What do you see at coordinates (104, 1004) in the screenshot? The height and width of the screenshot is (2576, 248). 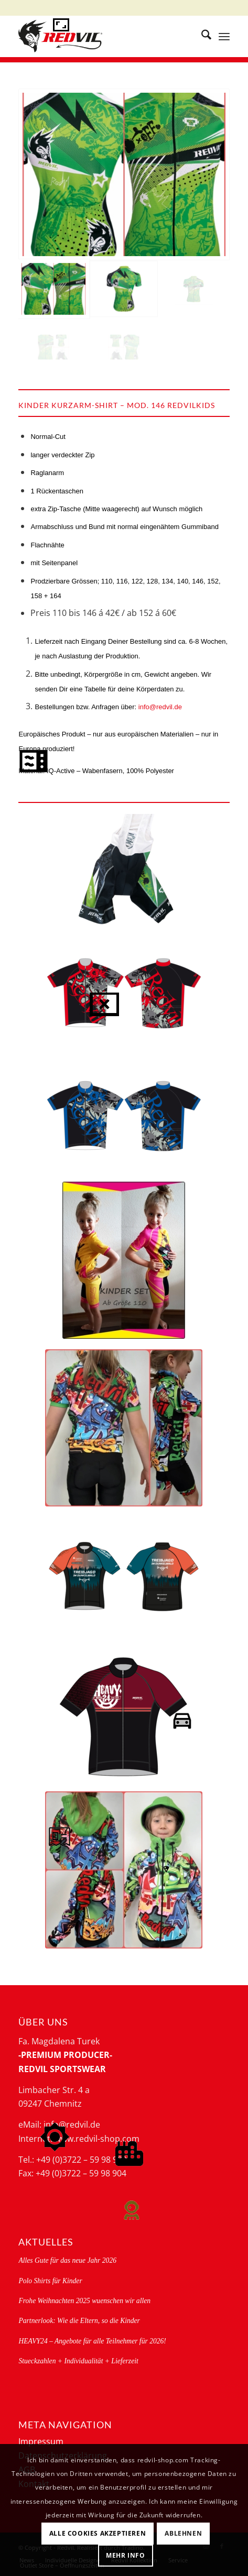 I see `cancel or close a presentation` at bounding box center [104, 1004].